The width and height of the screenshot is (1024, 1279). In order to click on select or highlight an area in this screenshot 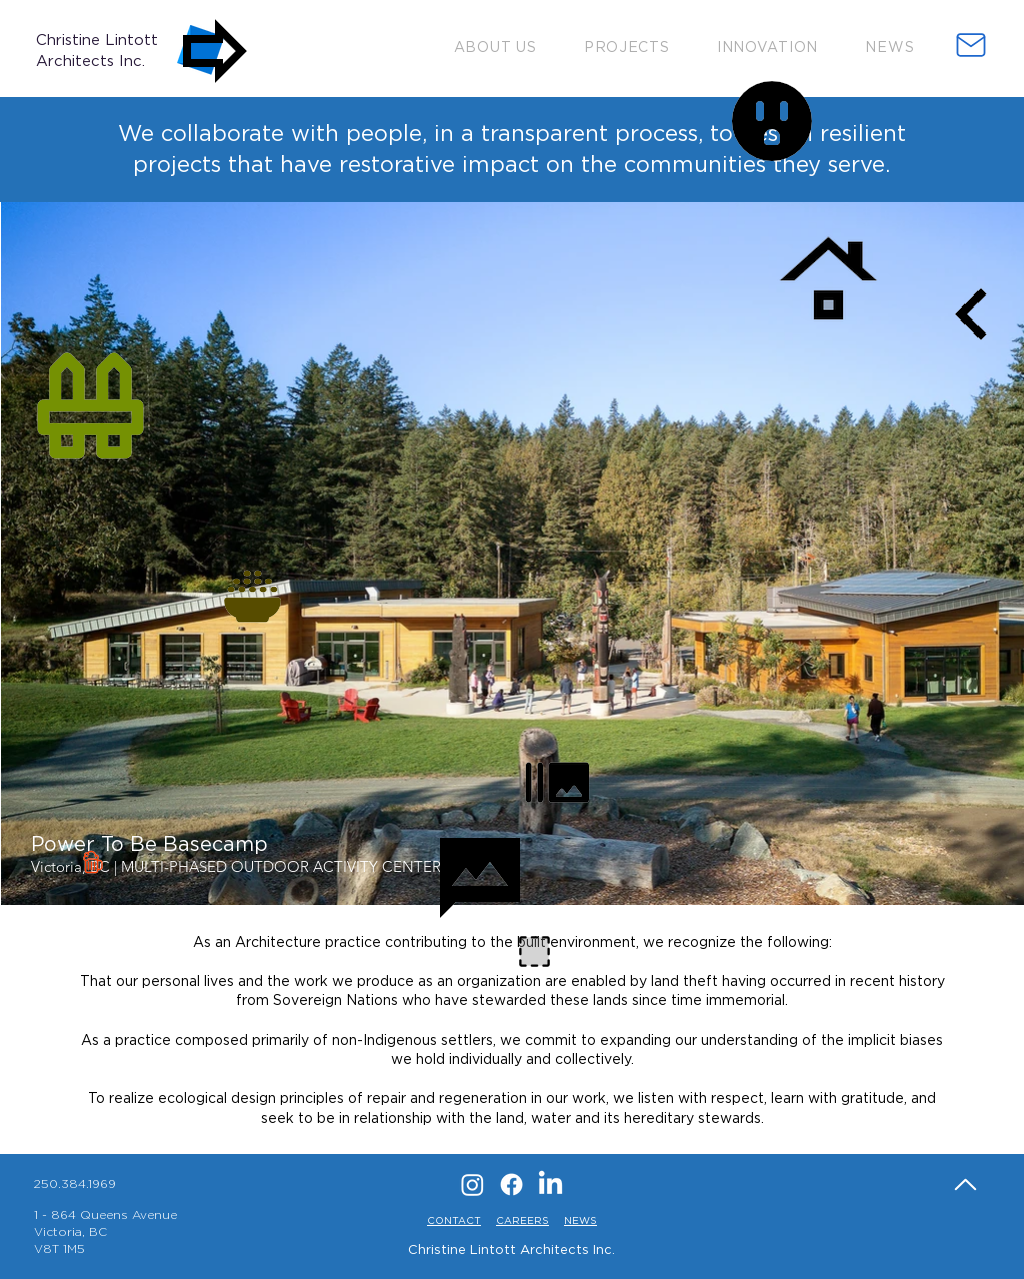, I will do `click(534, 951)`.